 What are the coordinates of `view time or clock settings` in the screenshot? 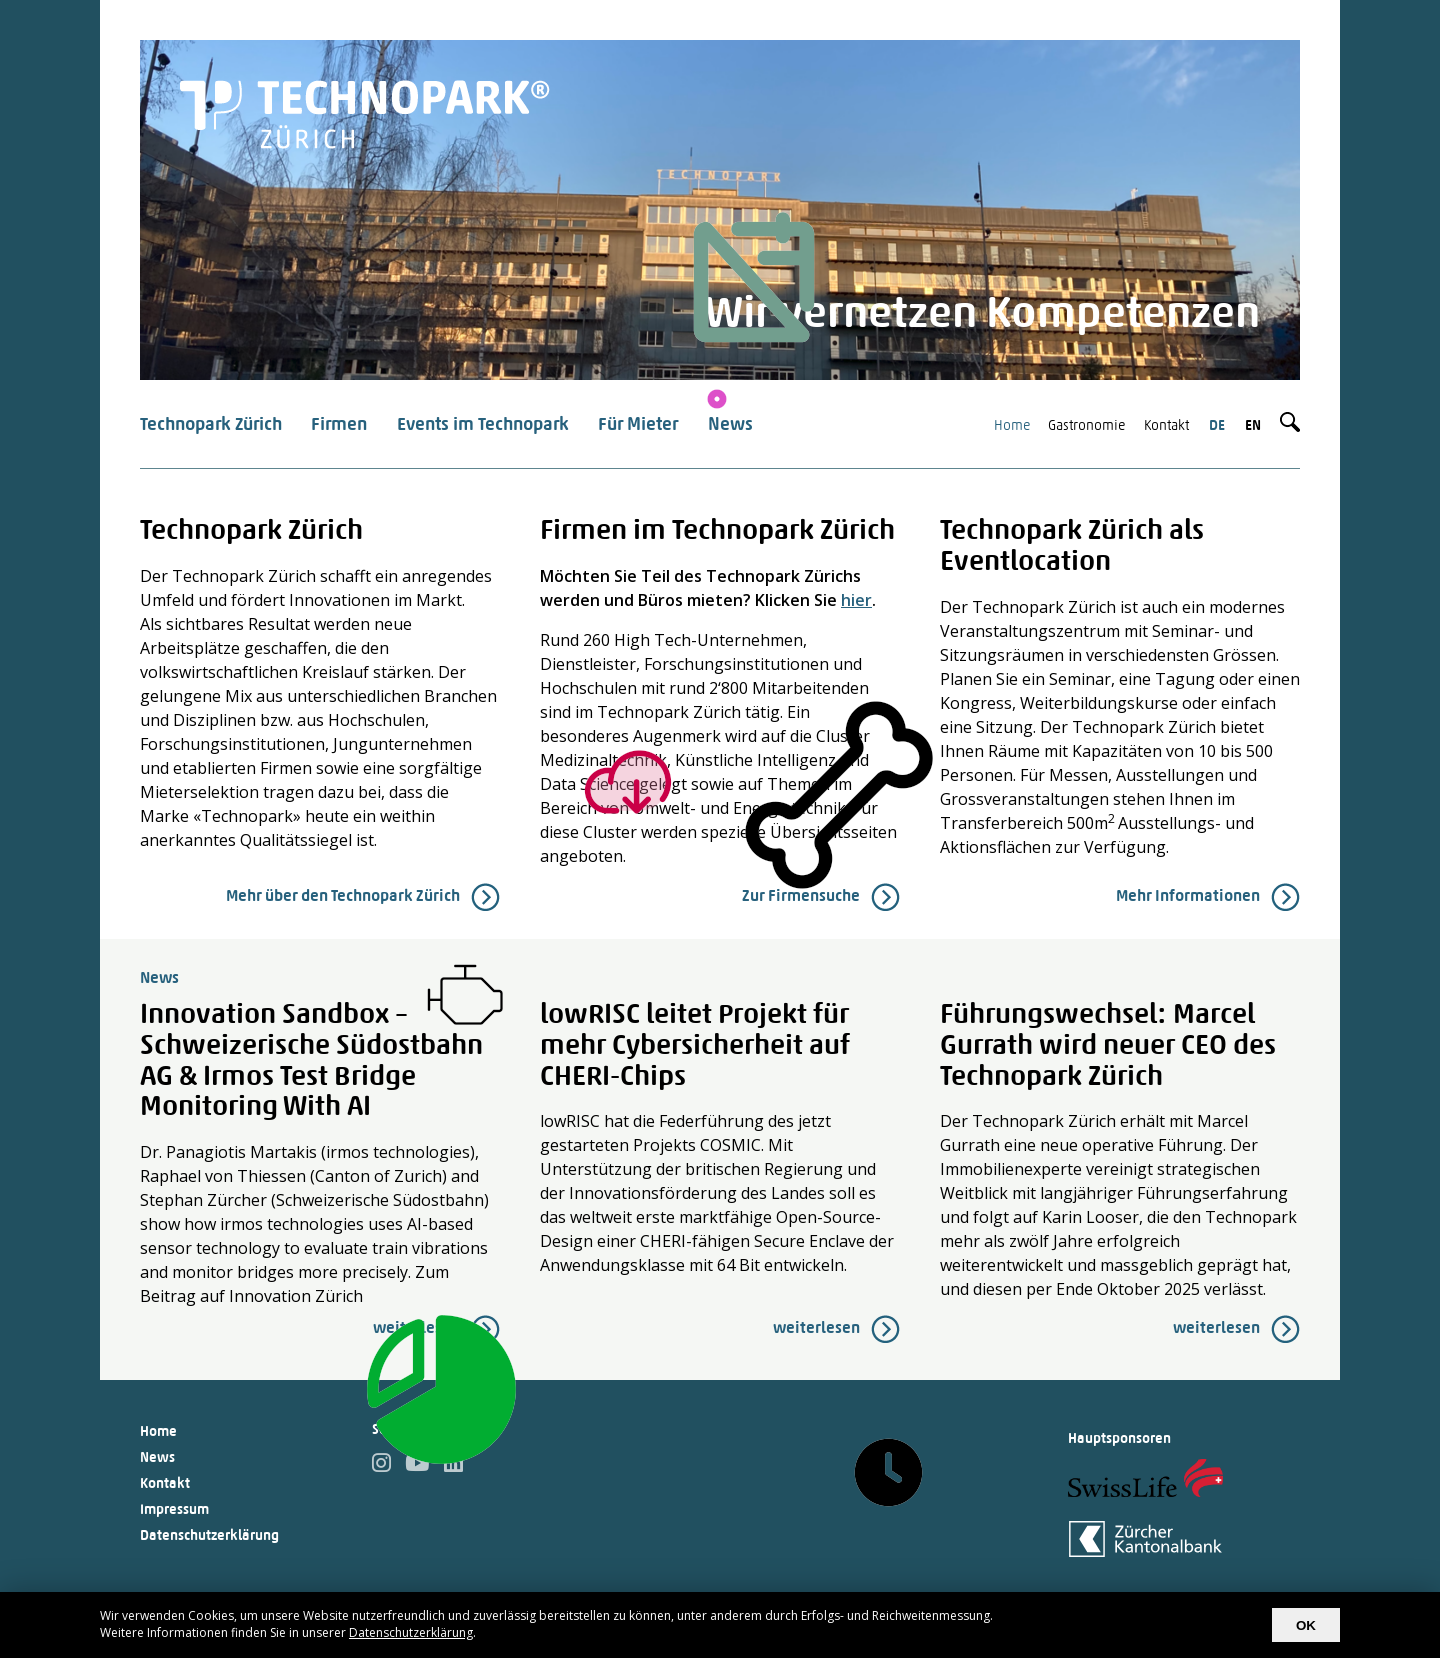 It's located at (888, 1472).